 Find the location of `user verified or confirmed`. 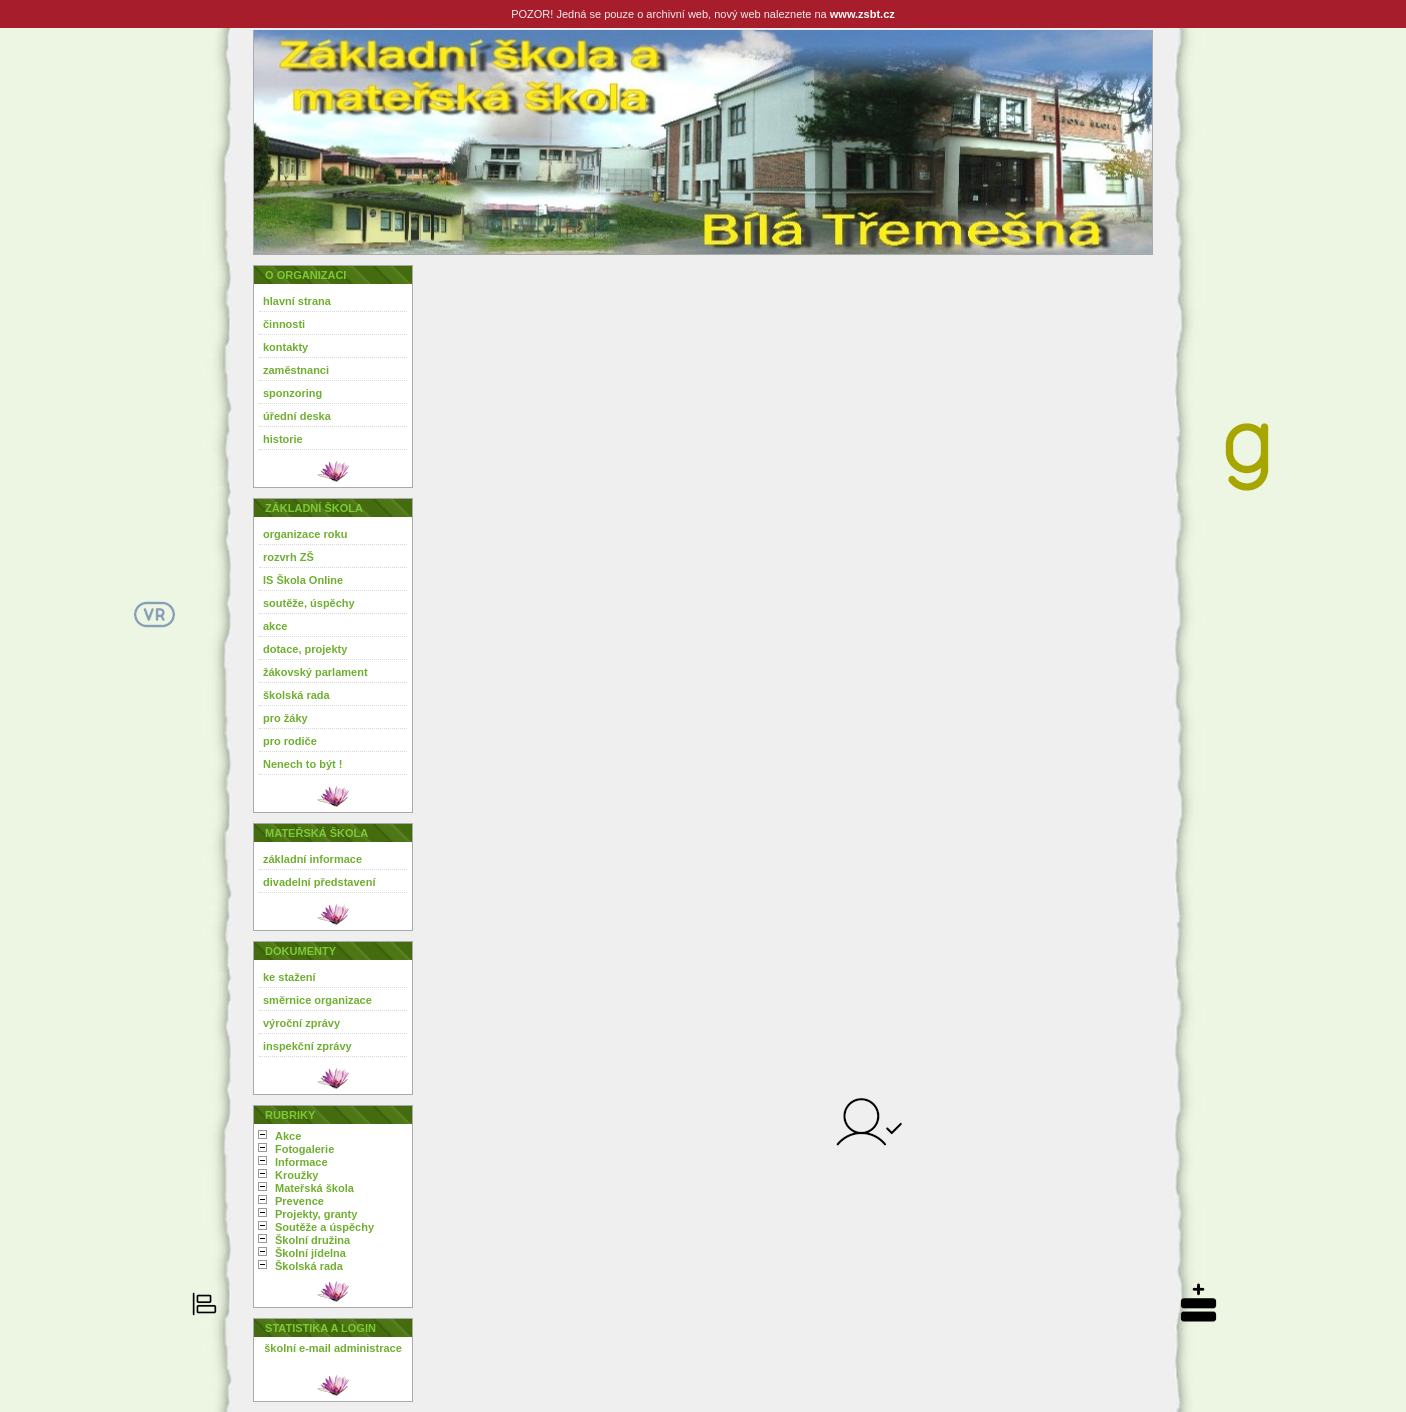

user verified or confirmed is located at coordinates (867, 1124).